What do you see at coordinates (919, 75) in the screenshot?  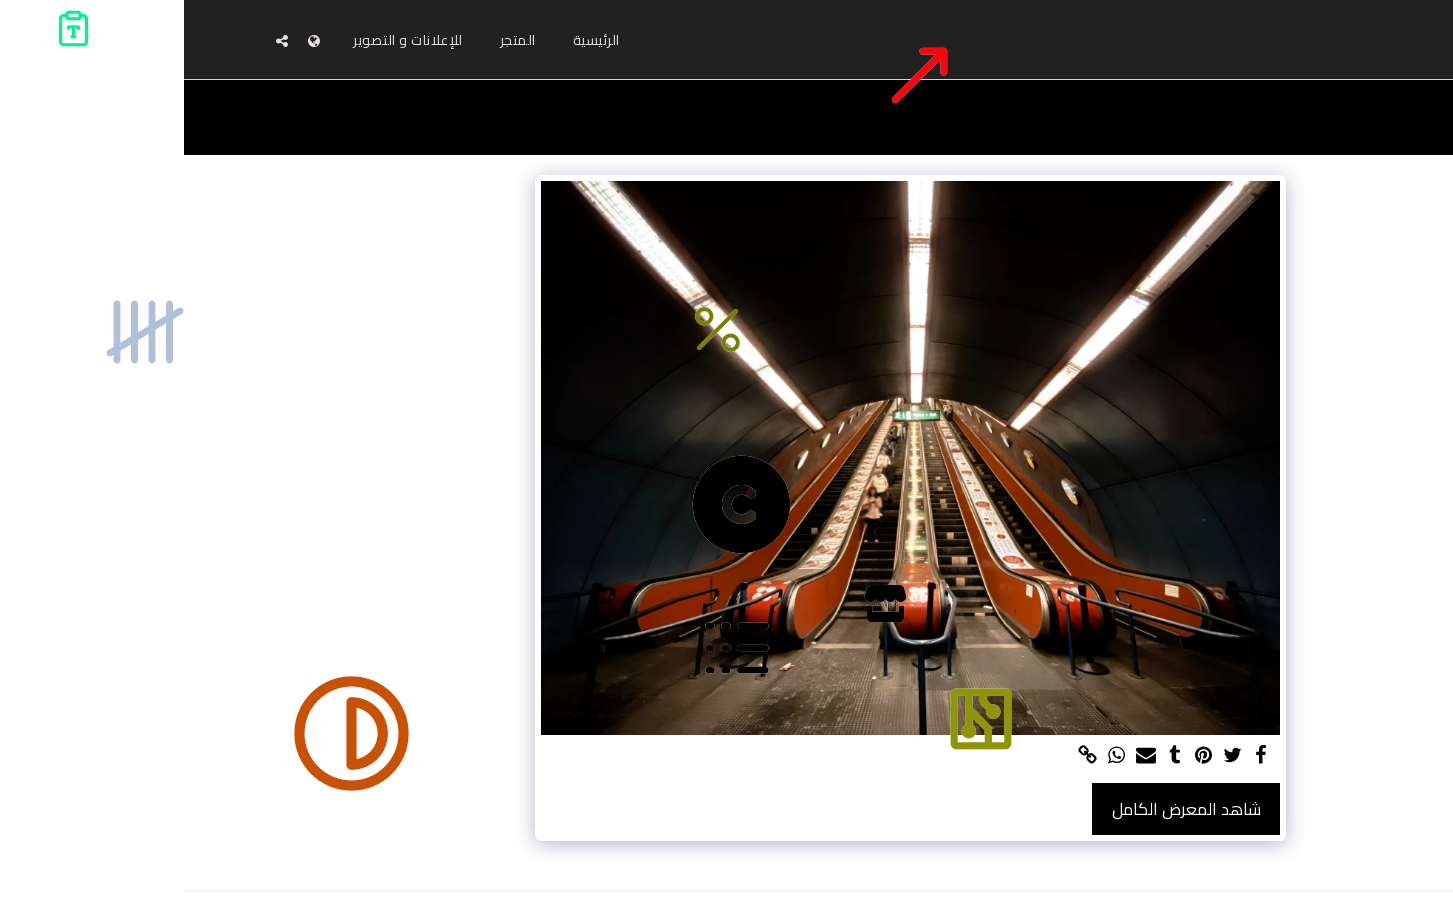 I see `move item to upper right position` at bounding box center [919, 75].